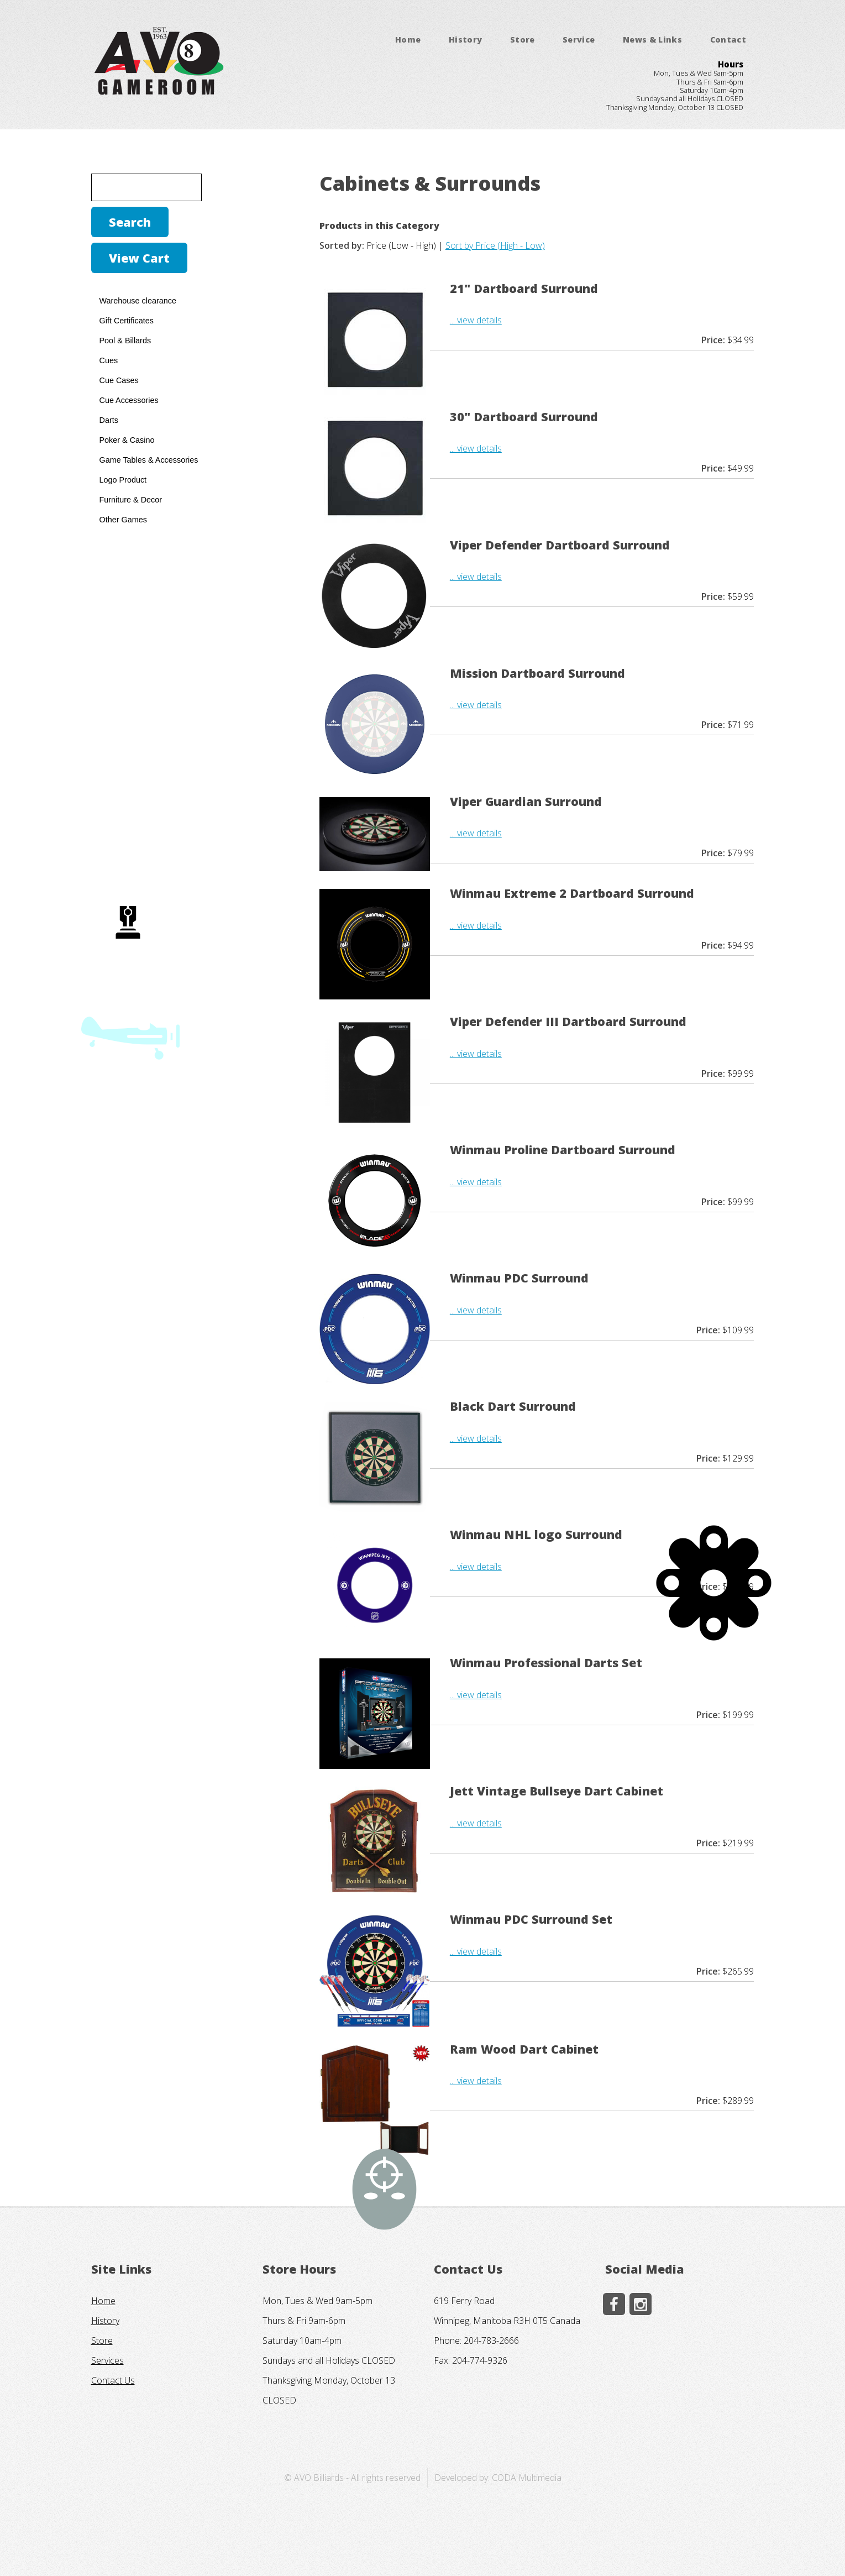  Describe the element at coordinates (713, 1583) in the screenshot. I see `decorative badge or achievement icon` at that location.